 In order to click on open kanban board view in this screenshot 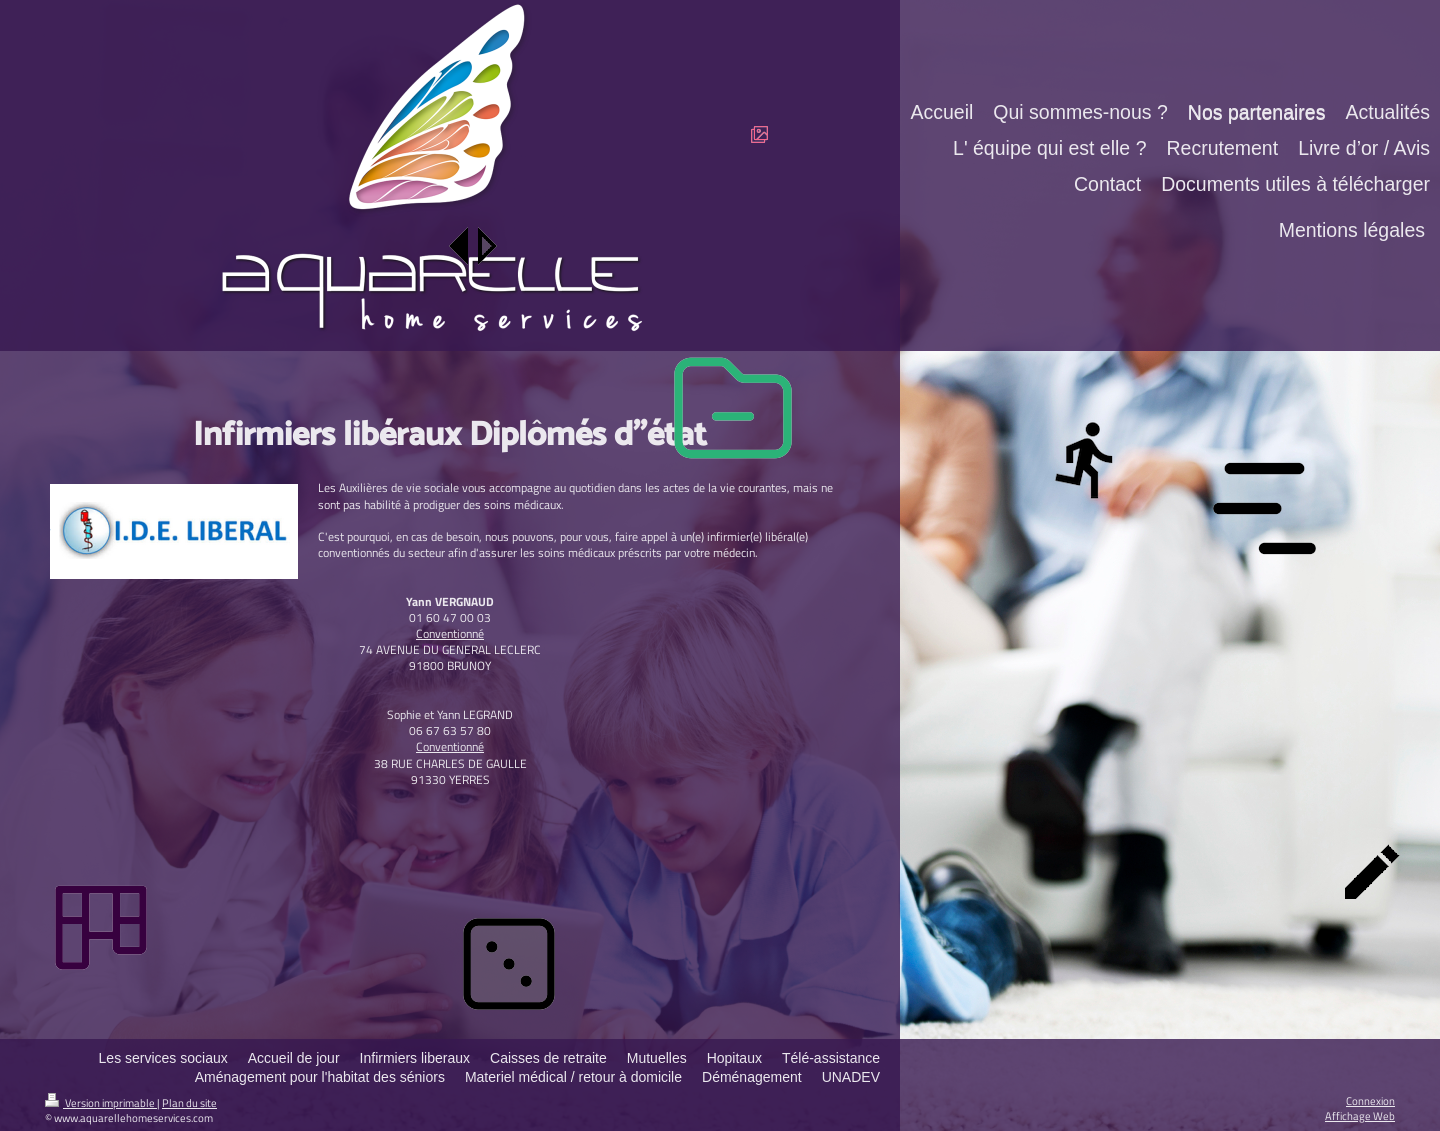, I will do `click(101, 924)`.